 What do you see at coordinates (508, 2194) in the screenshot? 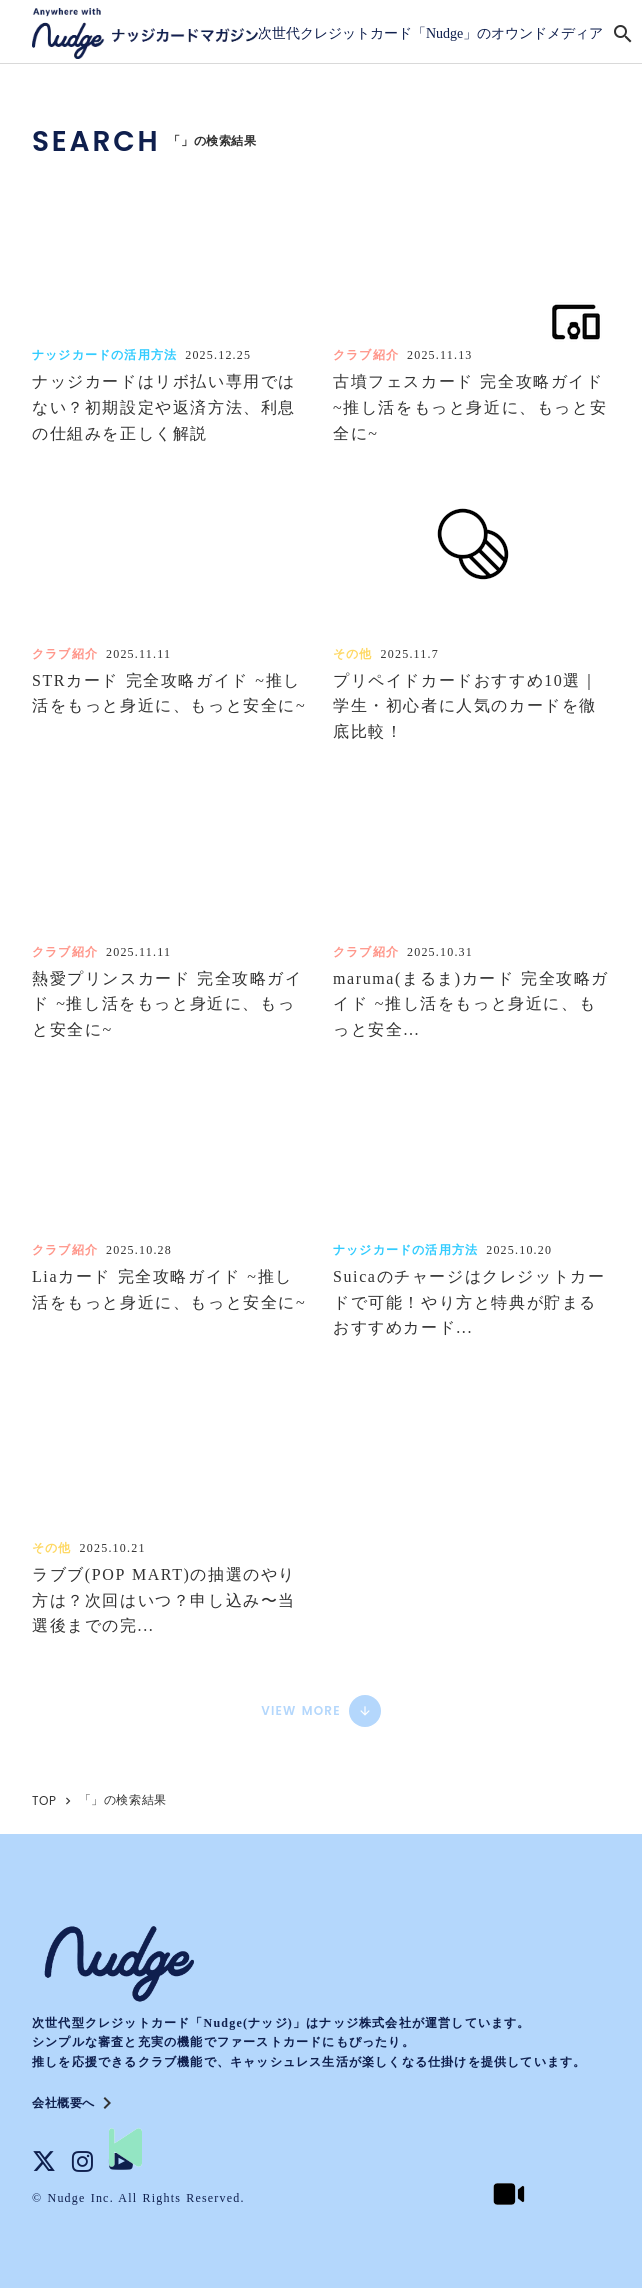
I see `start a video call` at bounding box center [508, 2194].